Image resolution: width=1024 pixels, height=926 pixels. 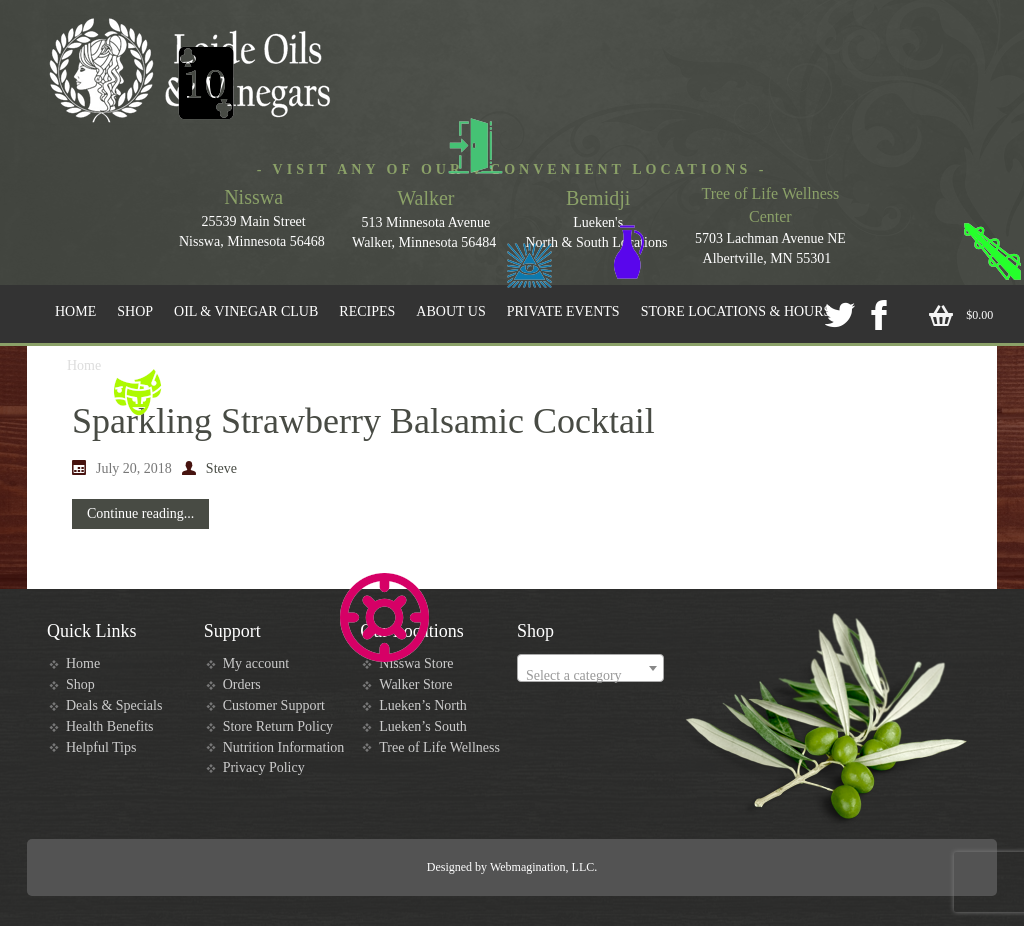 What do you see at coordinates (475, 145) in the screenshot?
I see `exit or log out of the current session` at bounding box center [475, 145].